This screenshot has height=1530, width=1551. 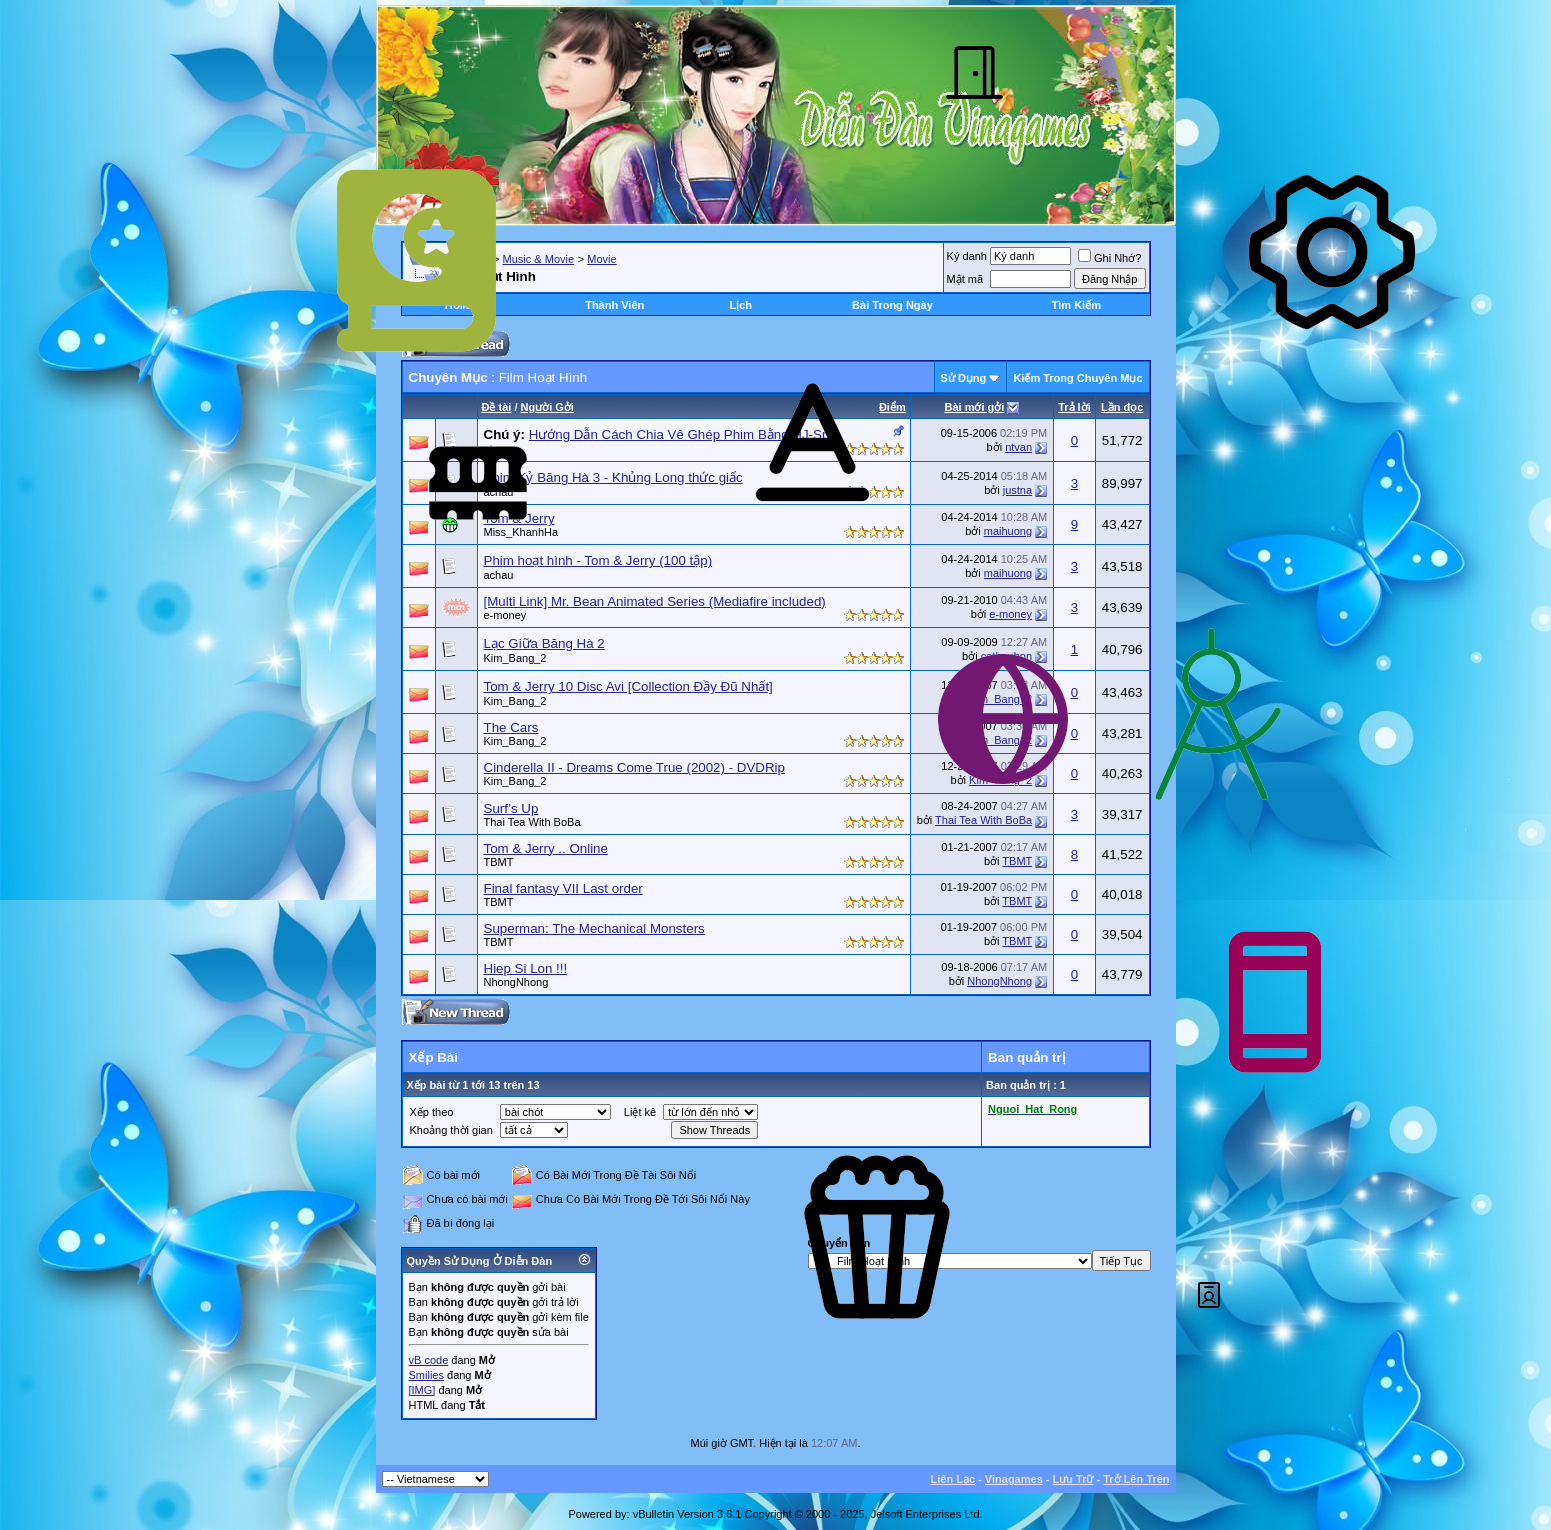 I want to click on view your profile or identification details, so click(x=1209, y=1295).